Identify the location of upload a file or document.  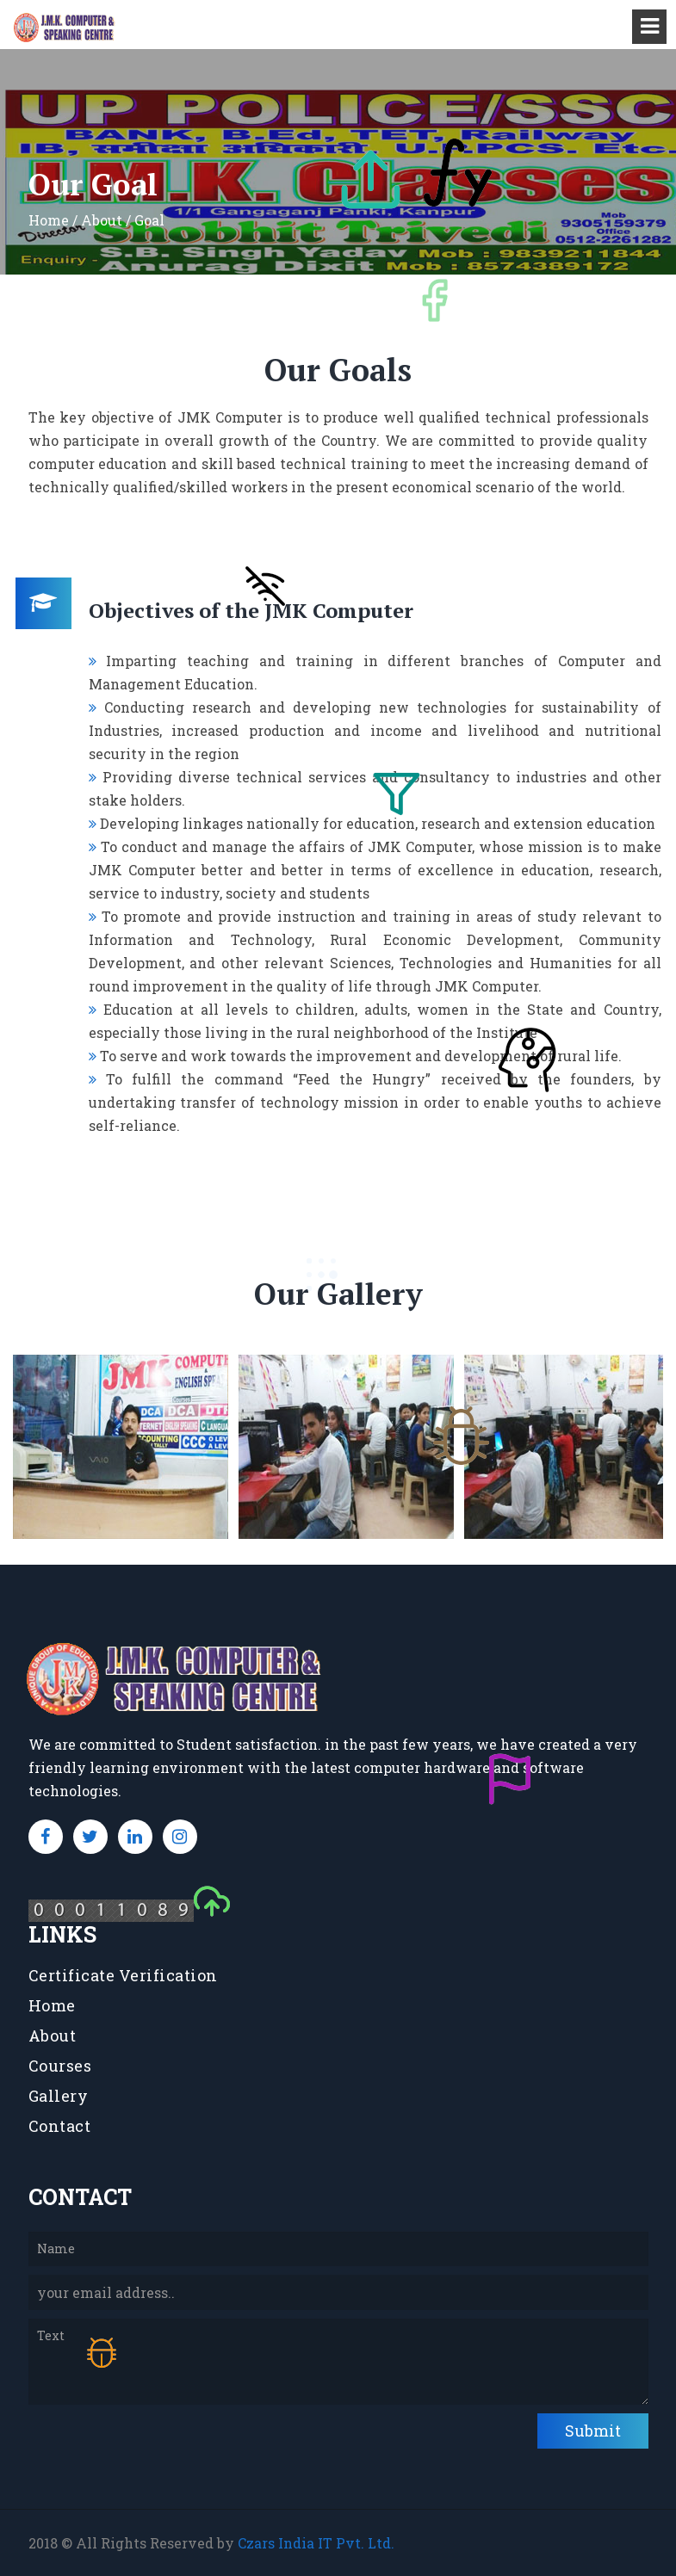
(370, 179).